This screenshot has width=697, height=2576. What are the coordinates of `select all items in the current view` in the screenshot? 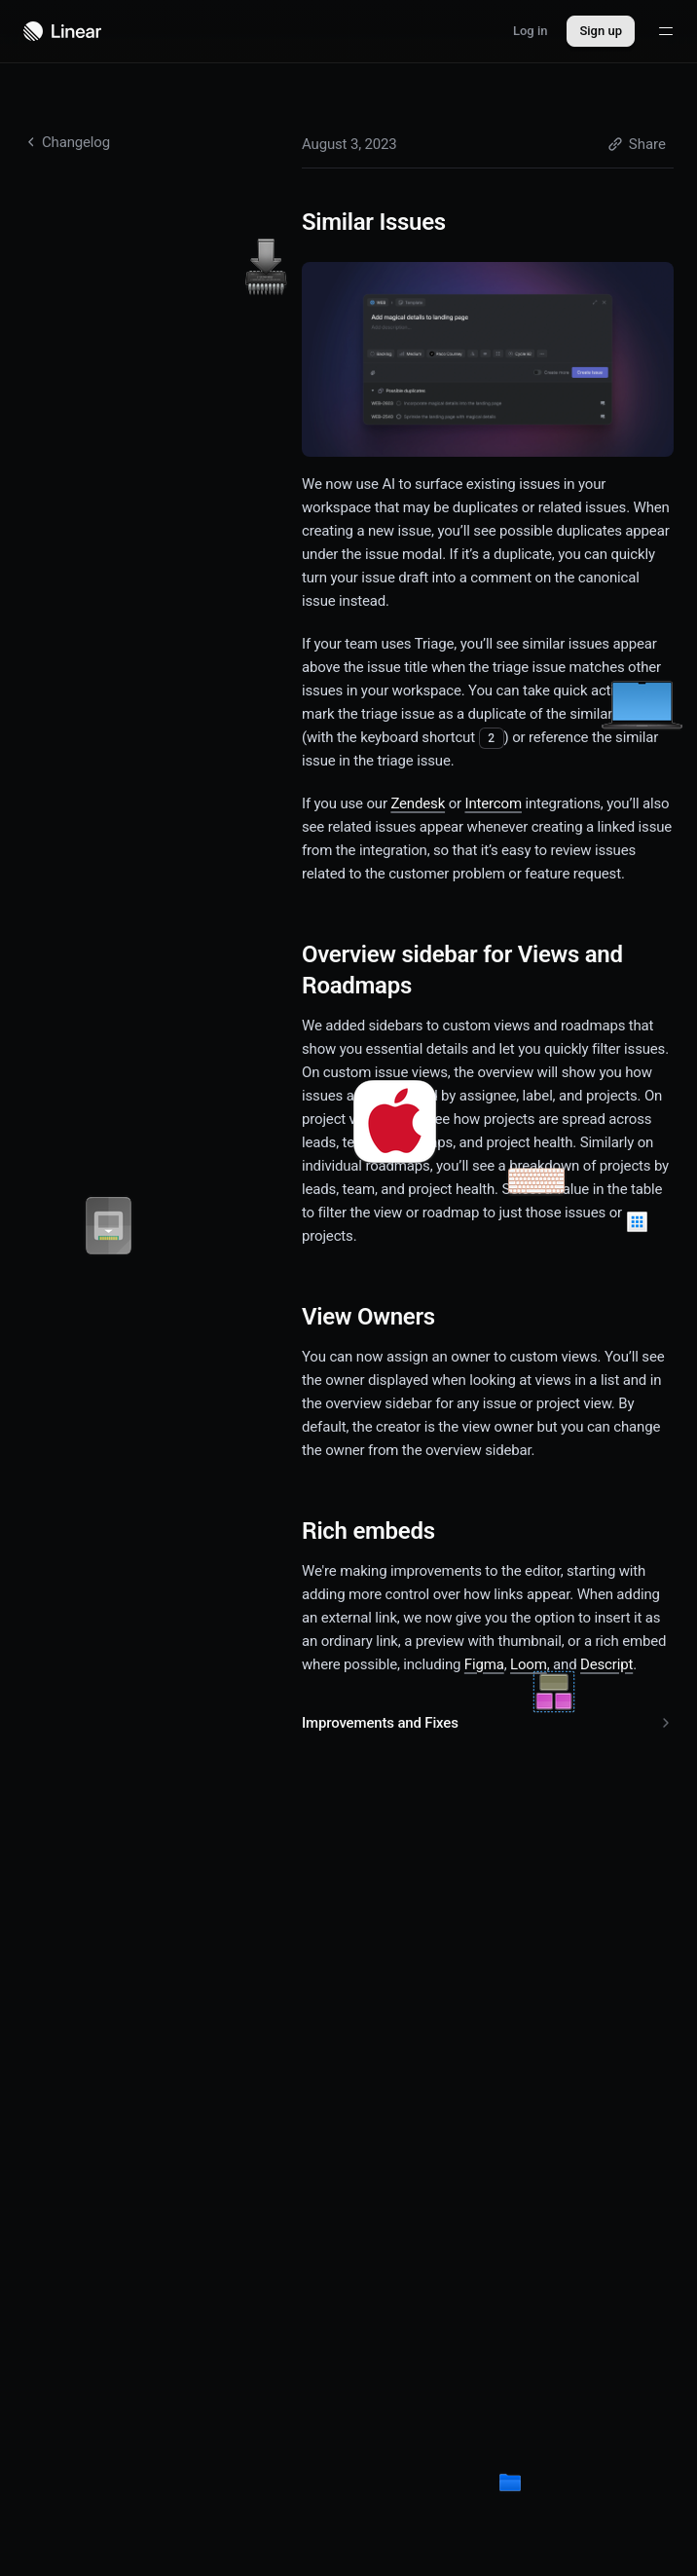 It's located at (554, 1692).